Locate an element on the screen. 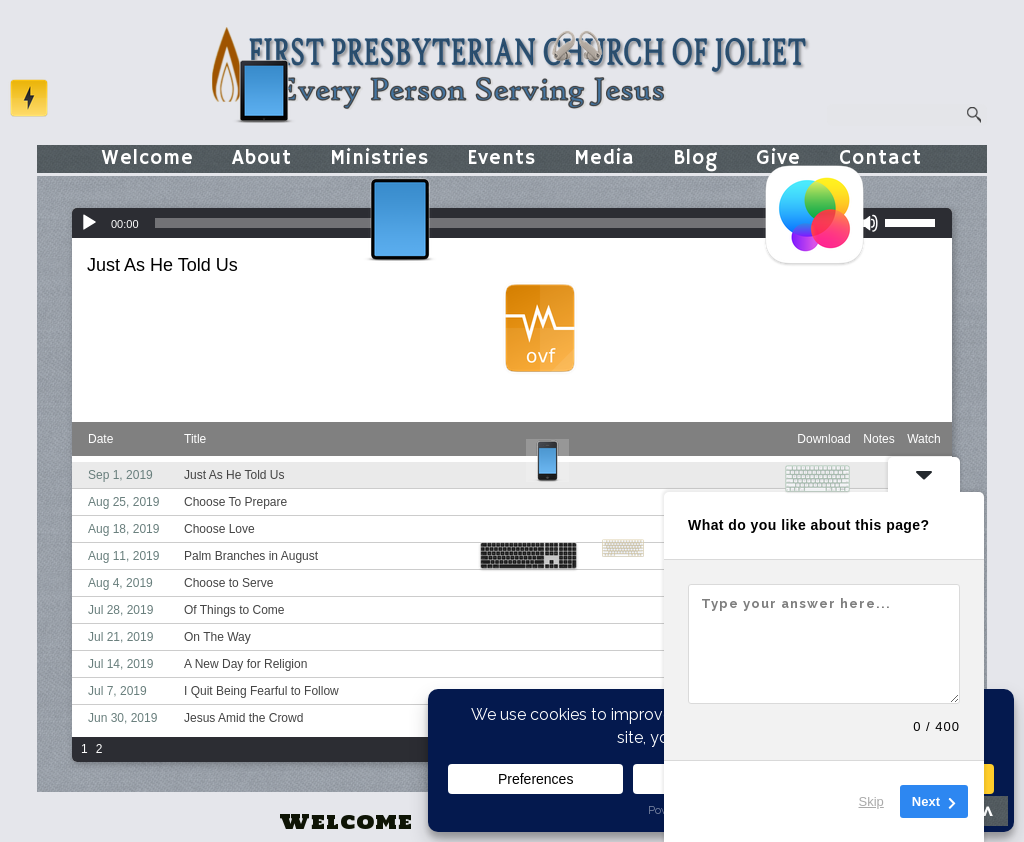 Image resolution: width=1024 pixels, height=842 pixels. connect to wireless earbuds is located at coordinates (577, 48).